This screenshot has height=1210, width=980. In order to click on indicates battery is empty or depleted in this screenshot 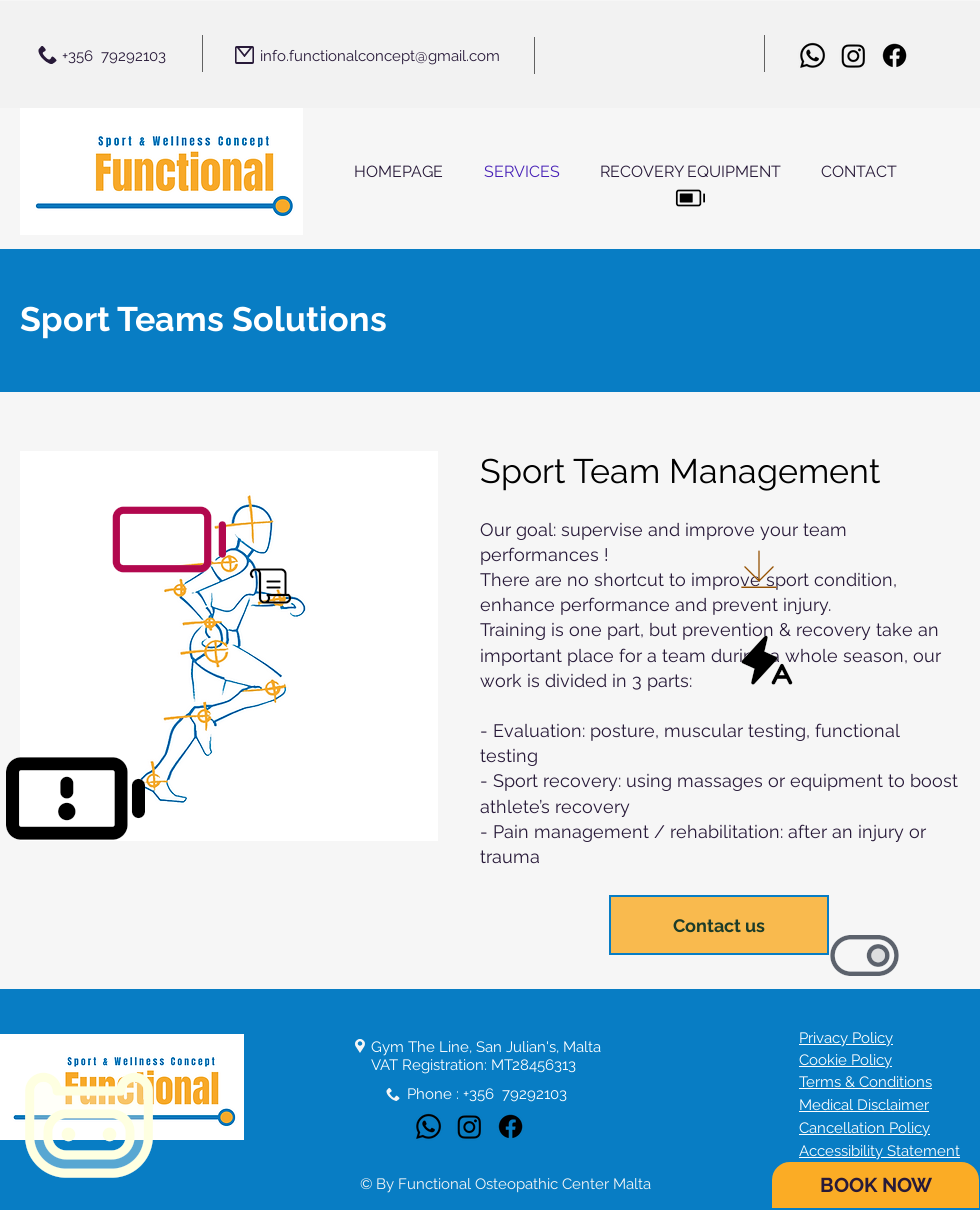, I will do `click(167, 539)`.